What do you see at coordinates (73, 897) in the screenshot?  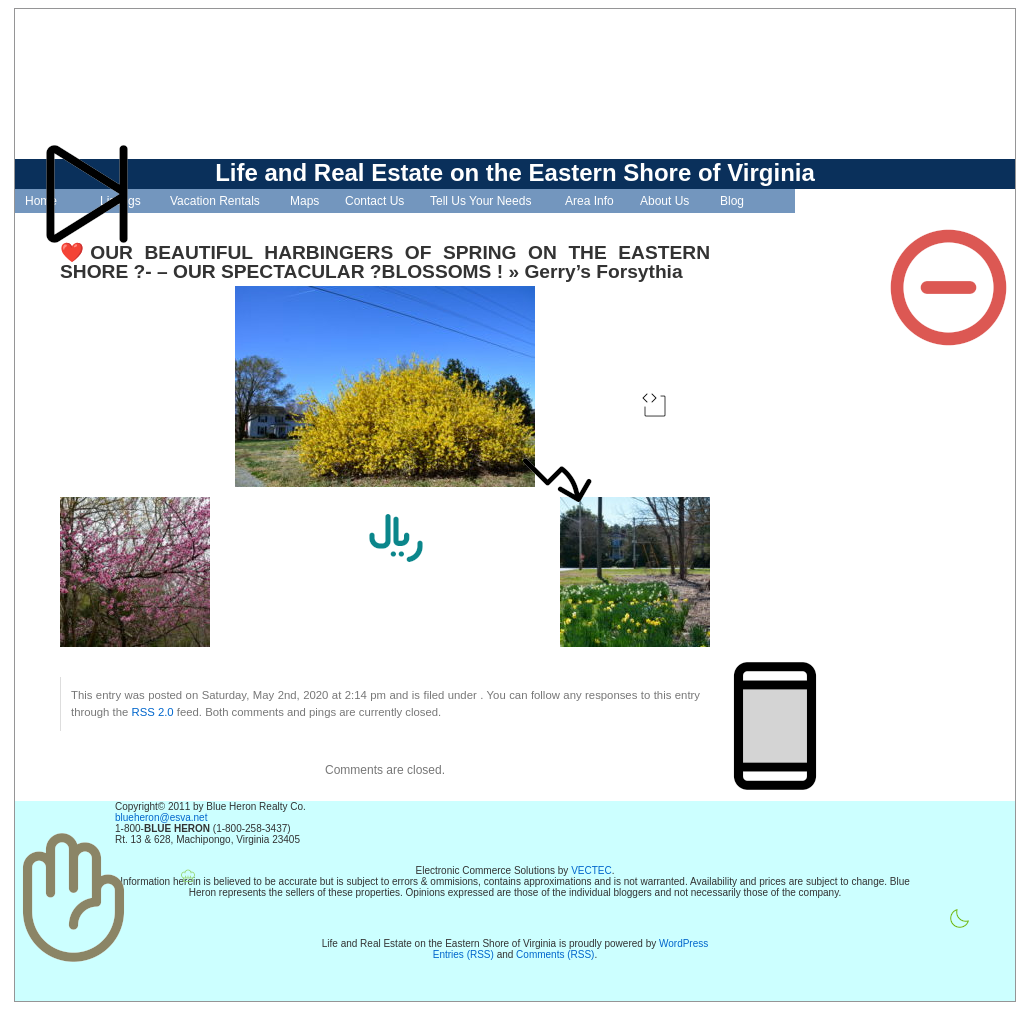 I see `stop or pause an action` at bounding box center [73, 897].